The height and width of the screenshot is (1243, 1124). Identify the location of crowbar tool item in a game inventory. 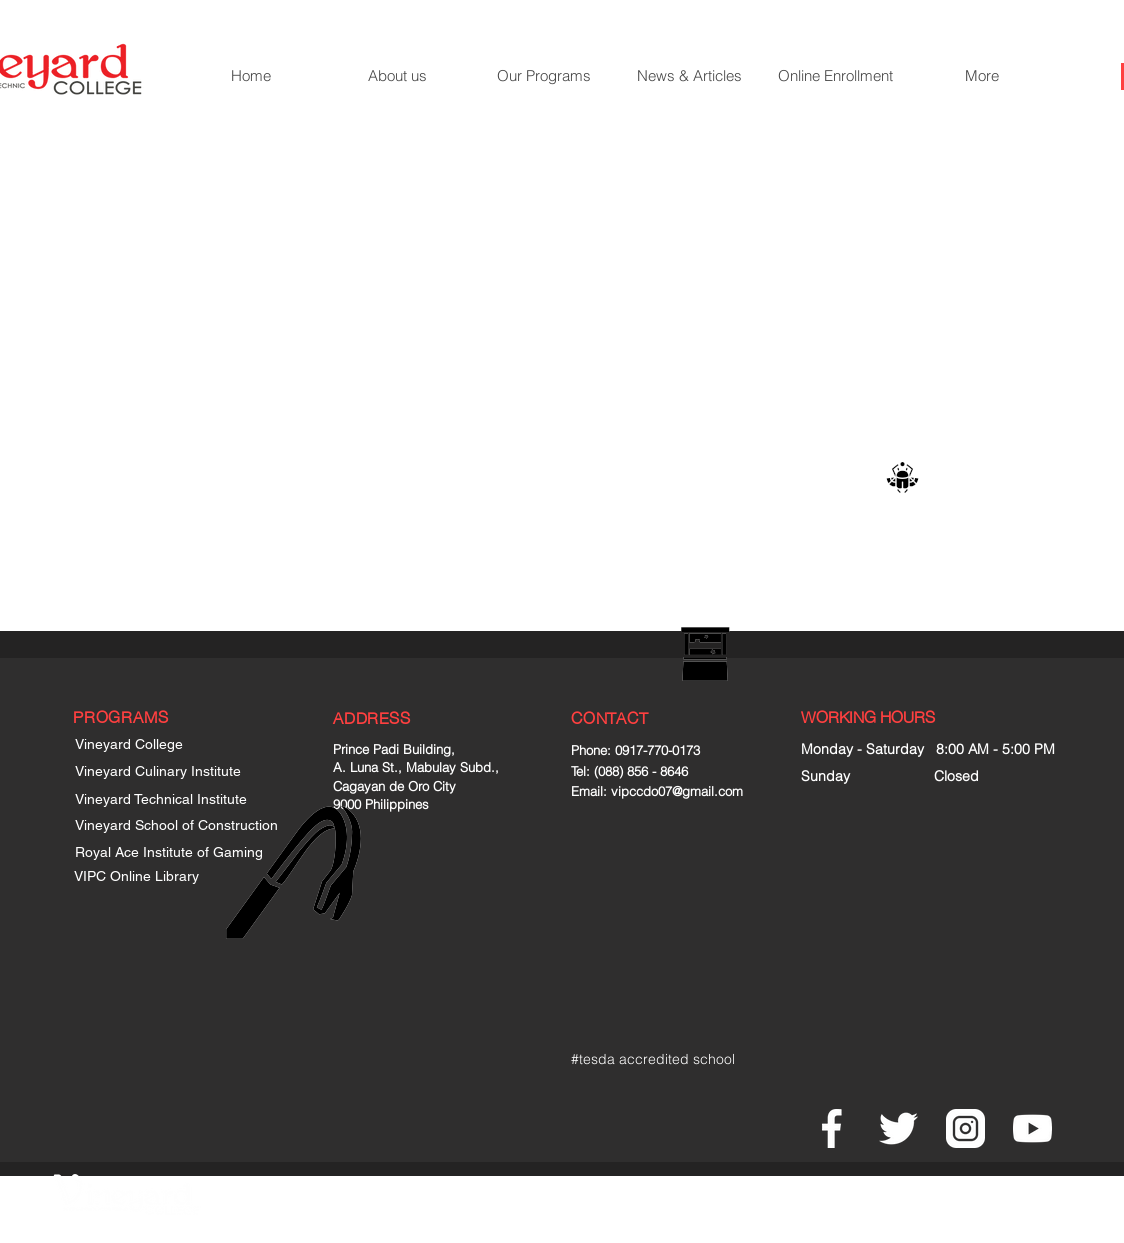
(294, 870).